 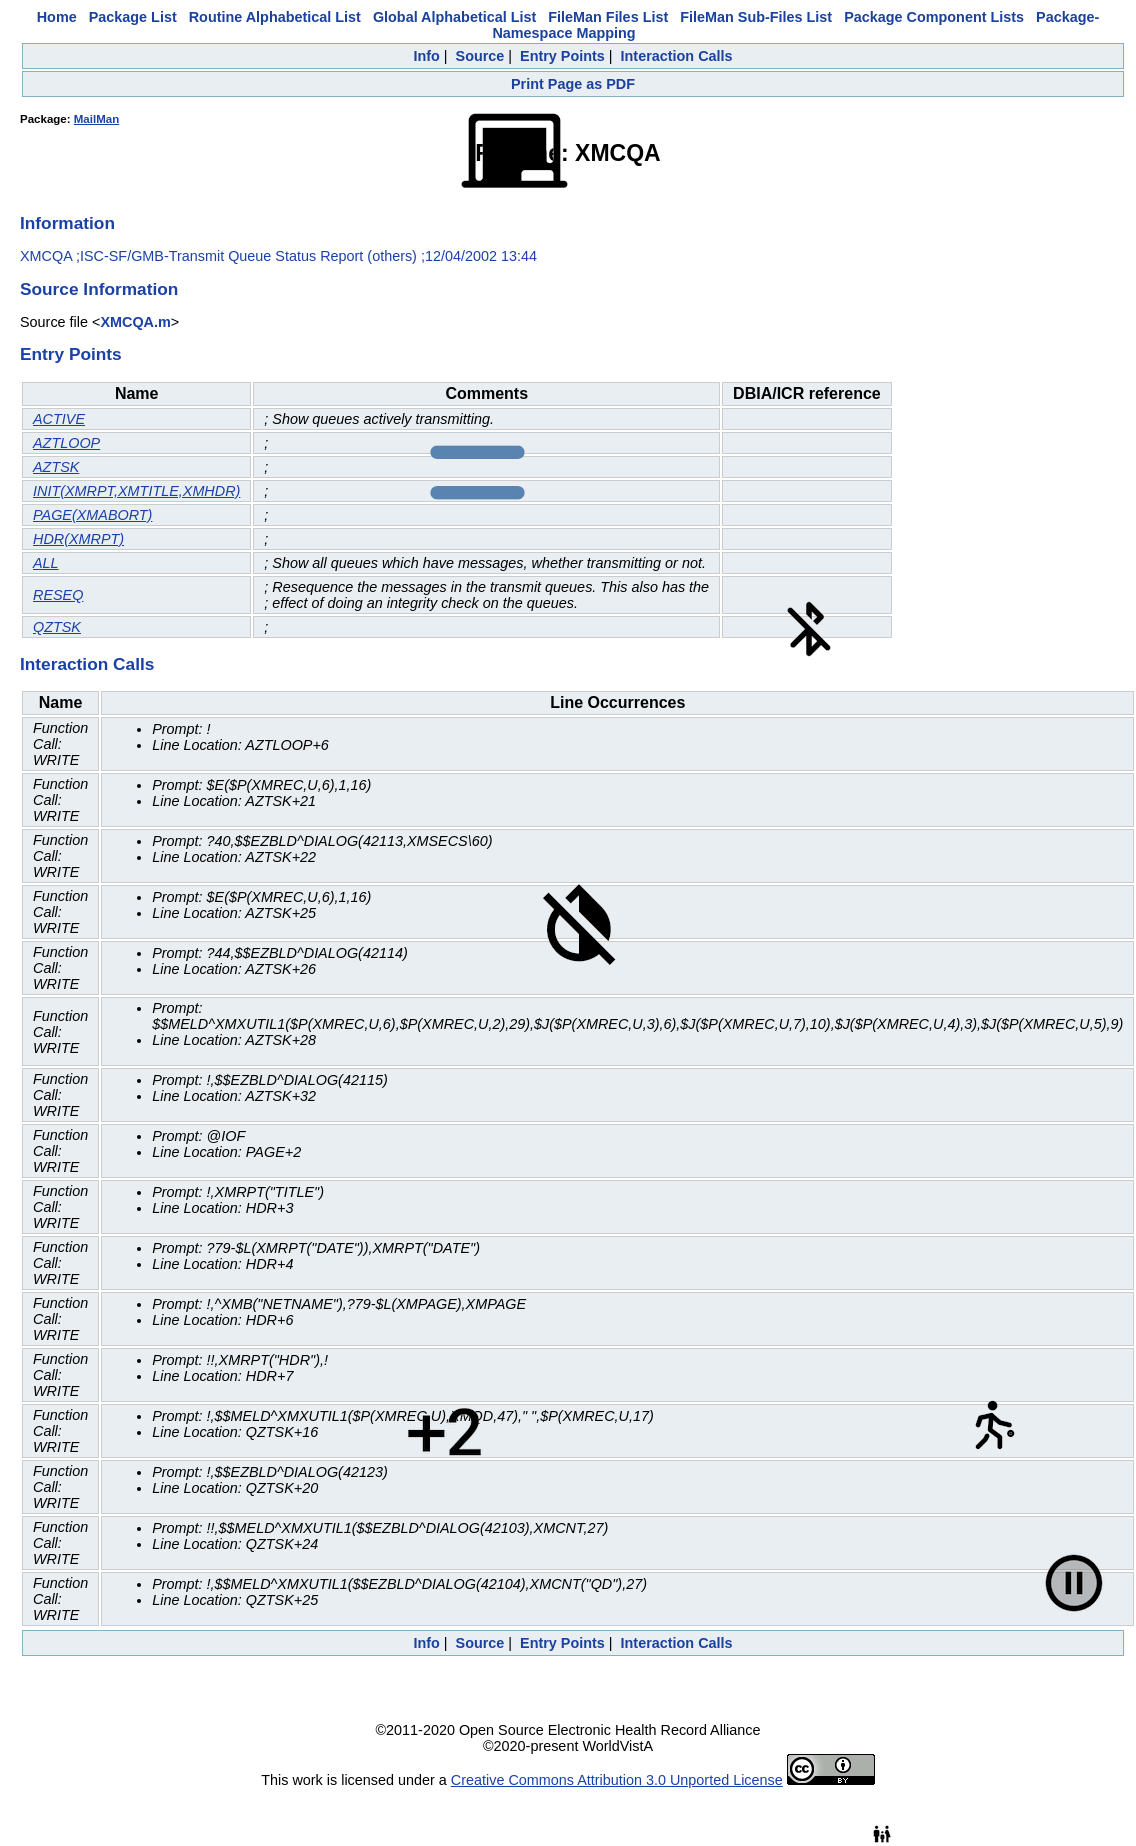 What do you see at coordinates (477, 472) in the screenshot?
I see `equals or comparison function` at bounding box center [477, 472].